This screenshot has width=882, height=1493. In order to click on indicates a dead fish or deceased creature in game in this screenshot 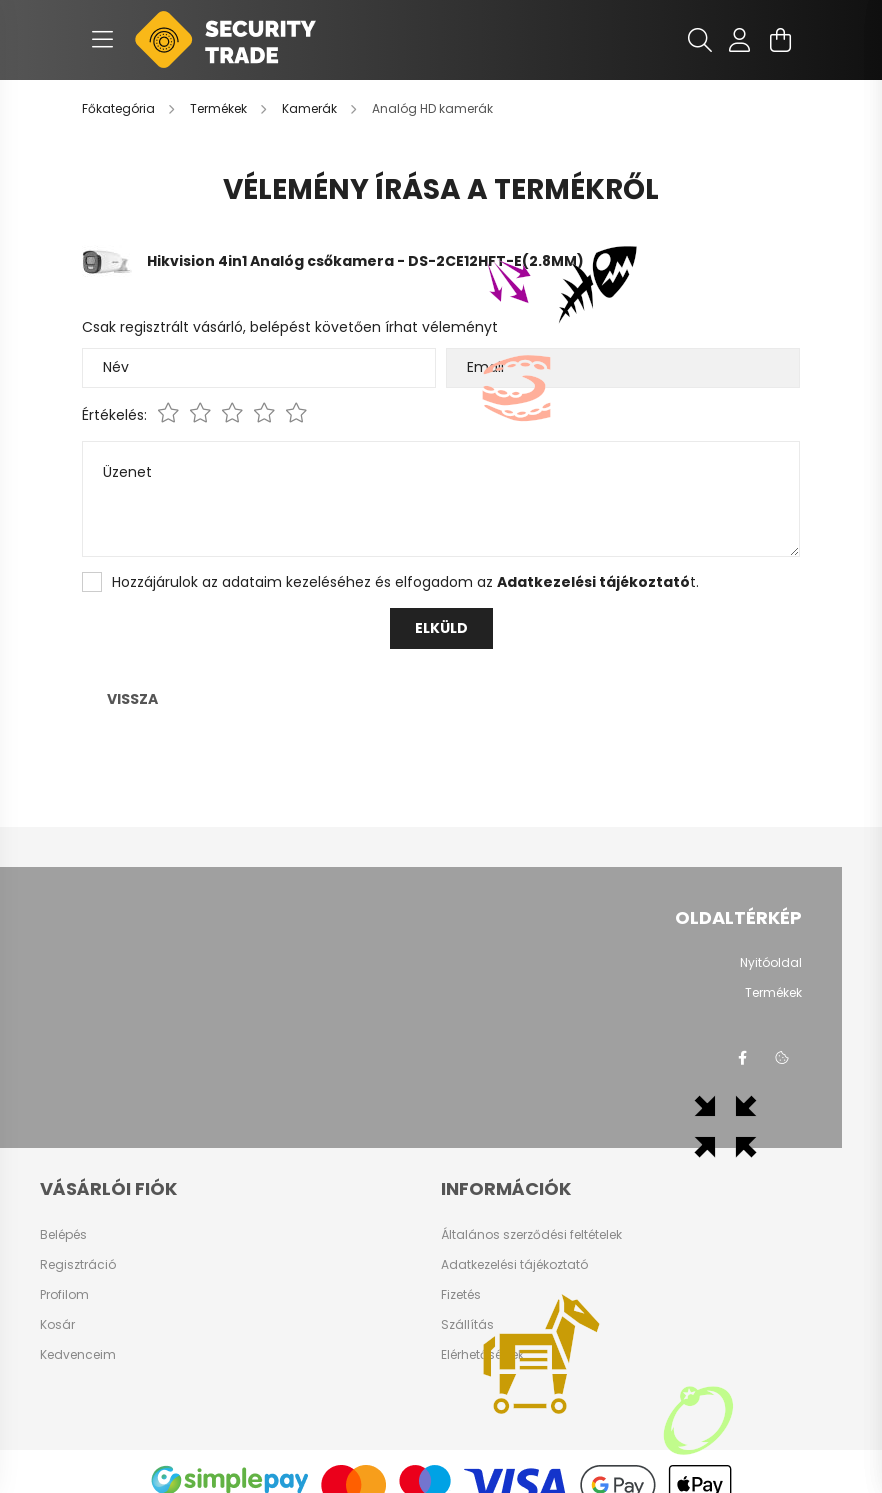, I will do `click(598, 285)`.